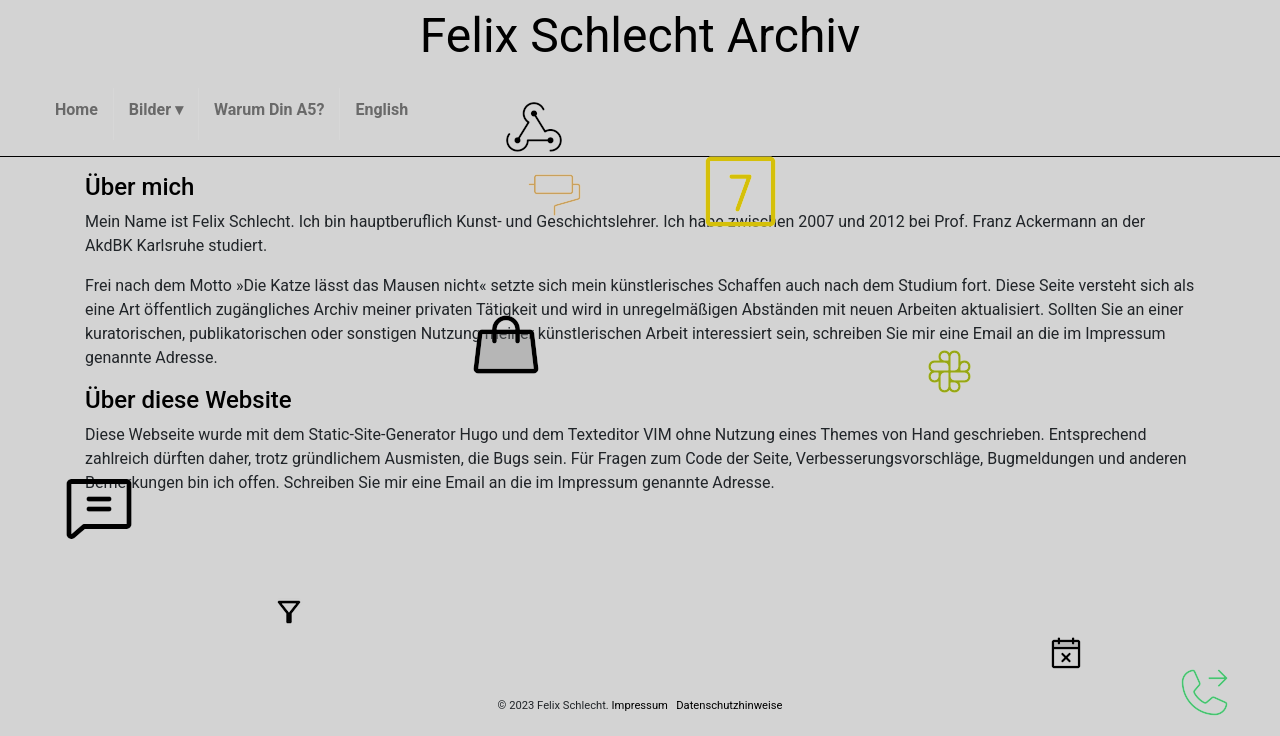 The height and width of the screenshot is (736, 1280). Describe the element at coordinates (289, 612) in the screenshot. I see `filter or sort content` at that location.